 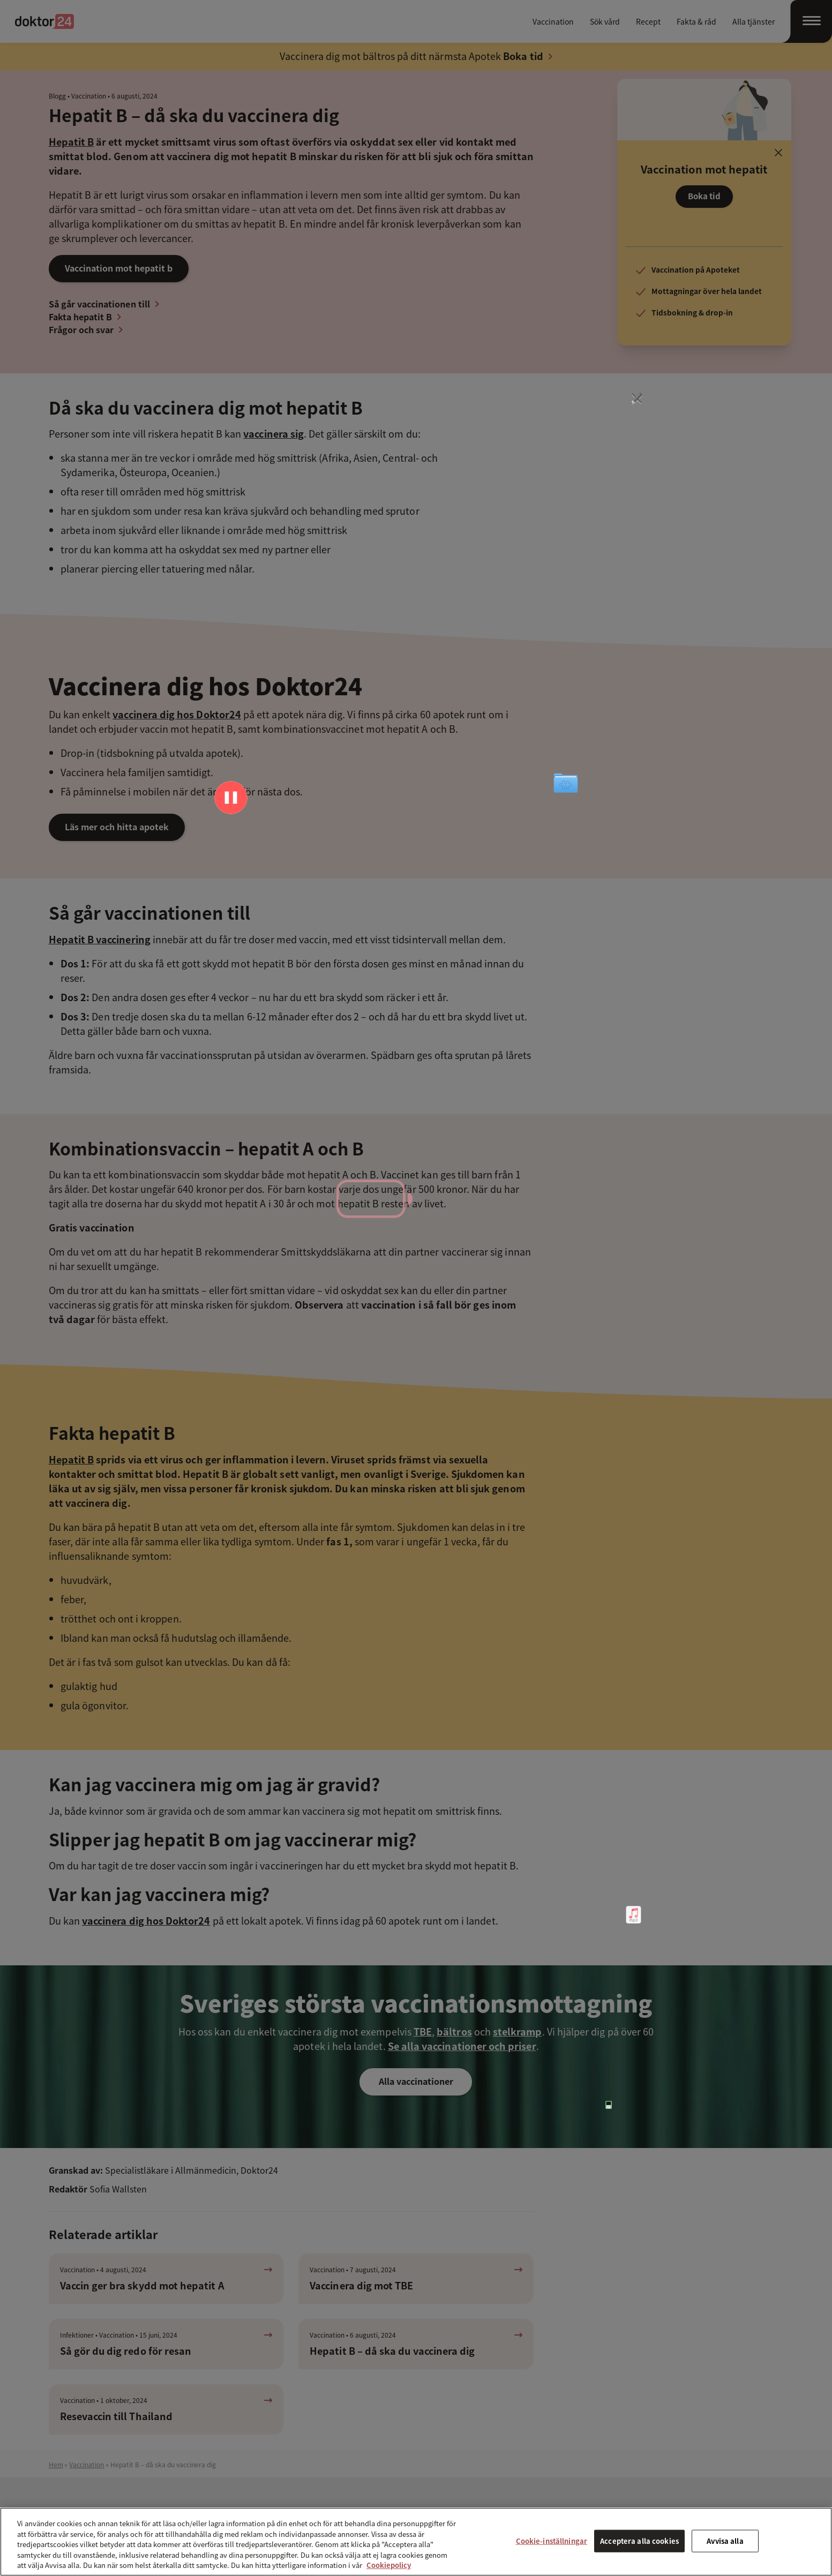 I want to click on indicates a paused download or sync process, so click(x=231, y=798).